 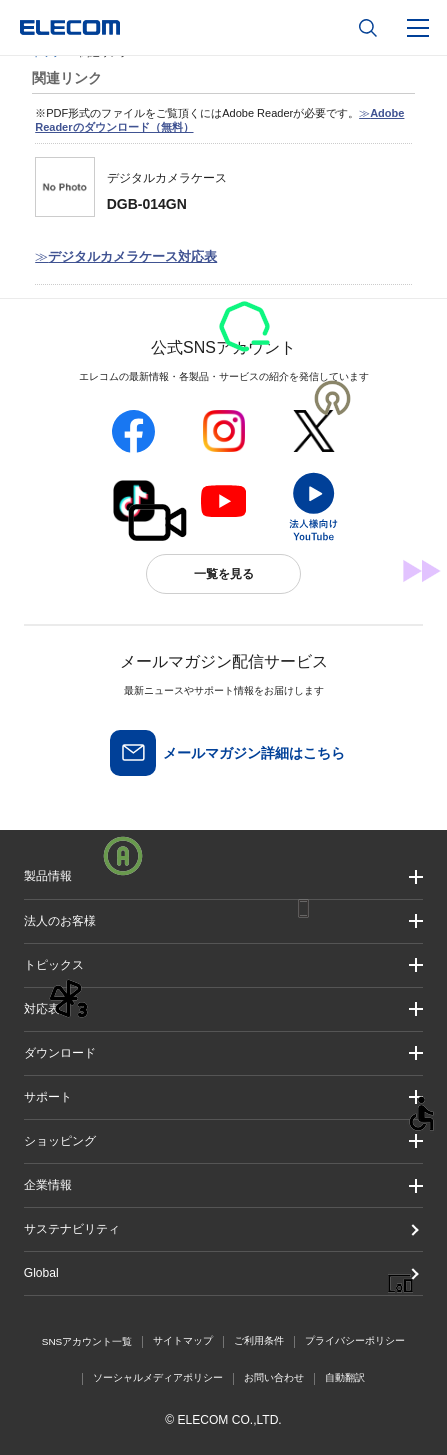 What do you see at coordinates (422, 571) in the screenshot?
I see `skip to next track` at bounding box center [422, 571].